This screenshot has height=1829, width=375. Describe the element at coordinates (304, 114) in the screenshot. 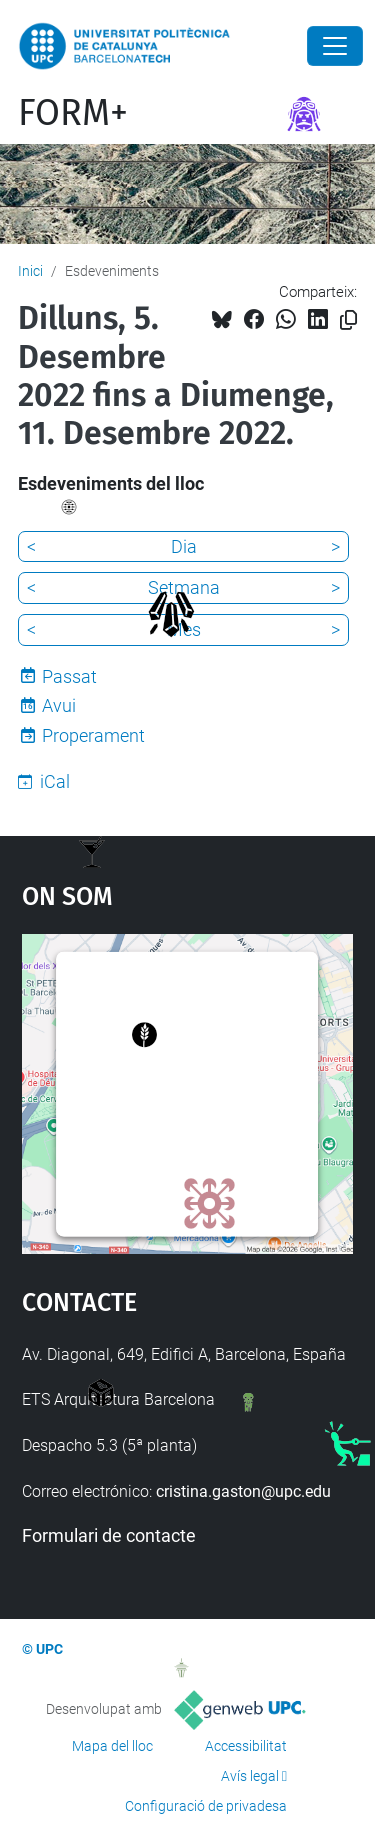

I see `view pilot or aviation-related content` at that location.